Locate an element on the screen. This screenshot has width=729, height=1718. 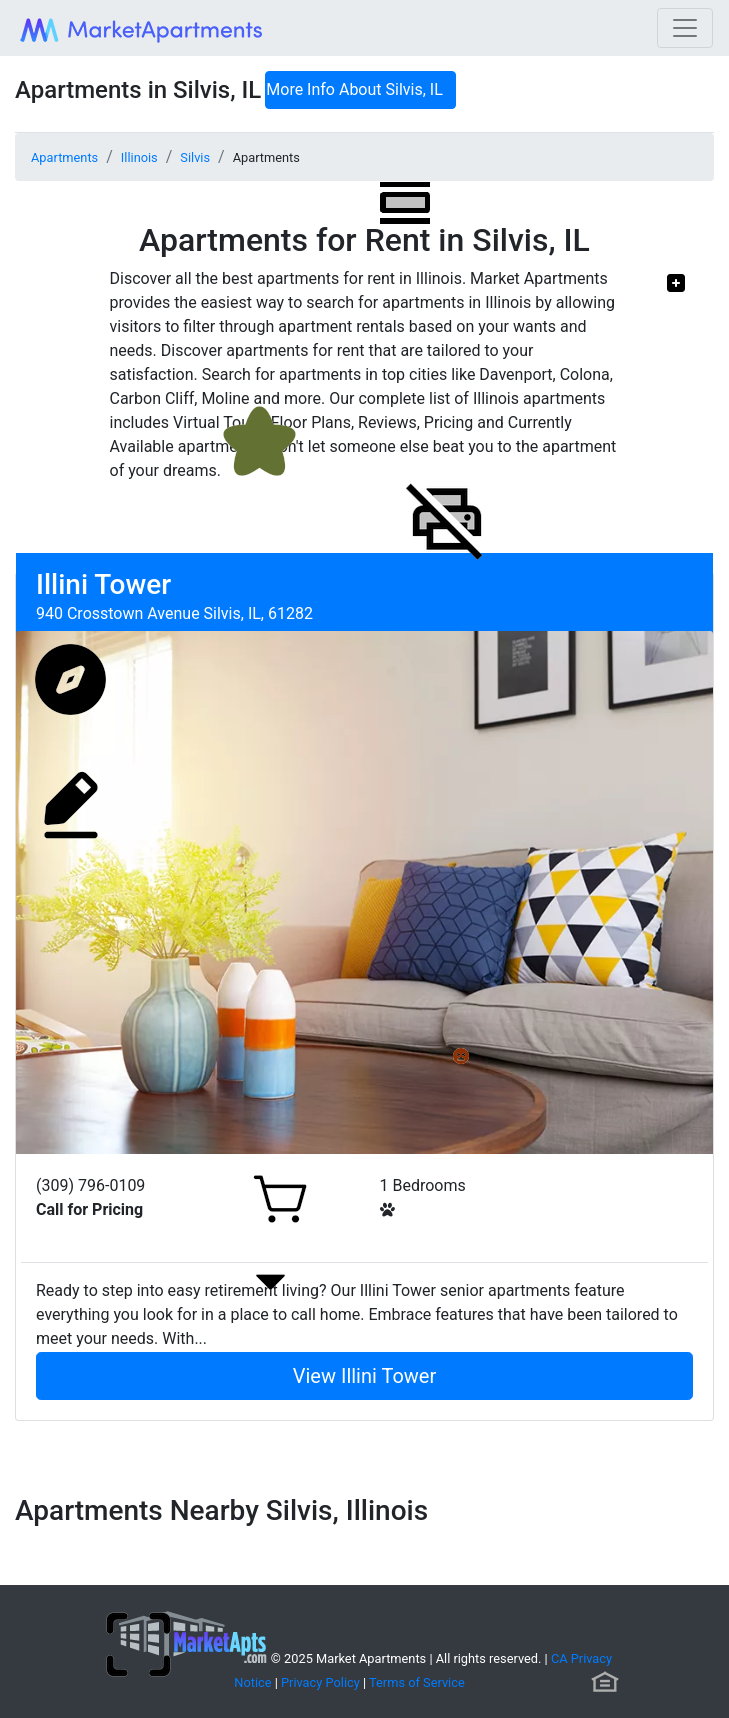
expand a dropdown menu is located at coordinates (270, 1278).